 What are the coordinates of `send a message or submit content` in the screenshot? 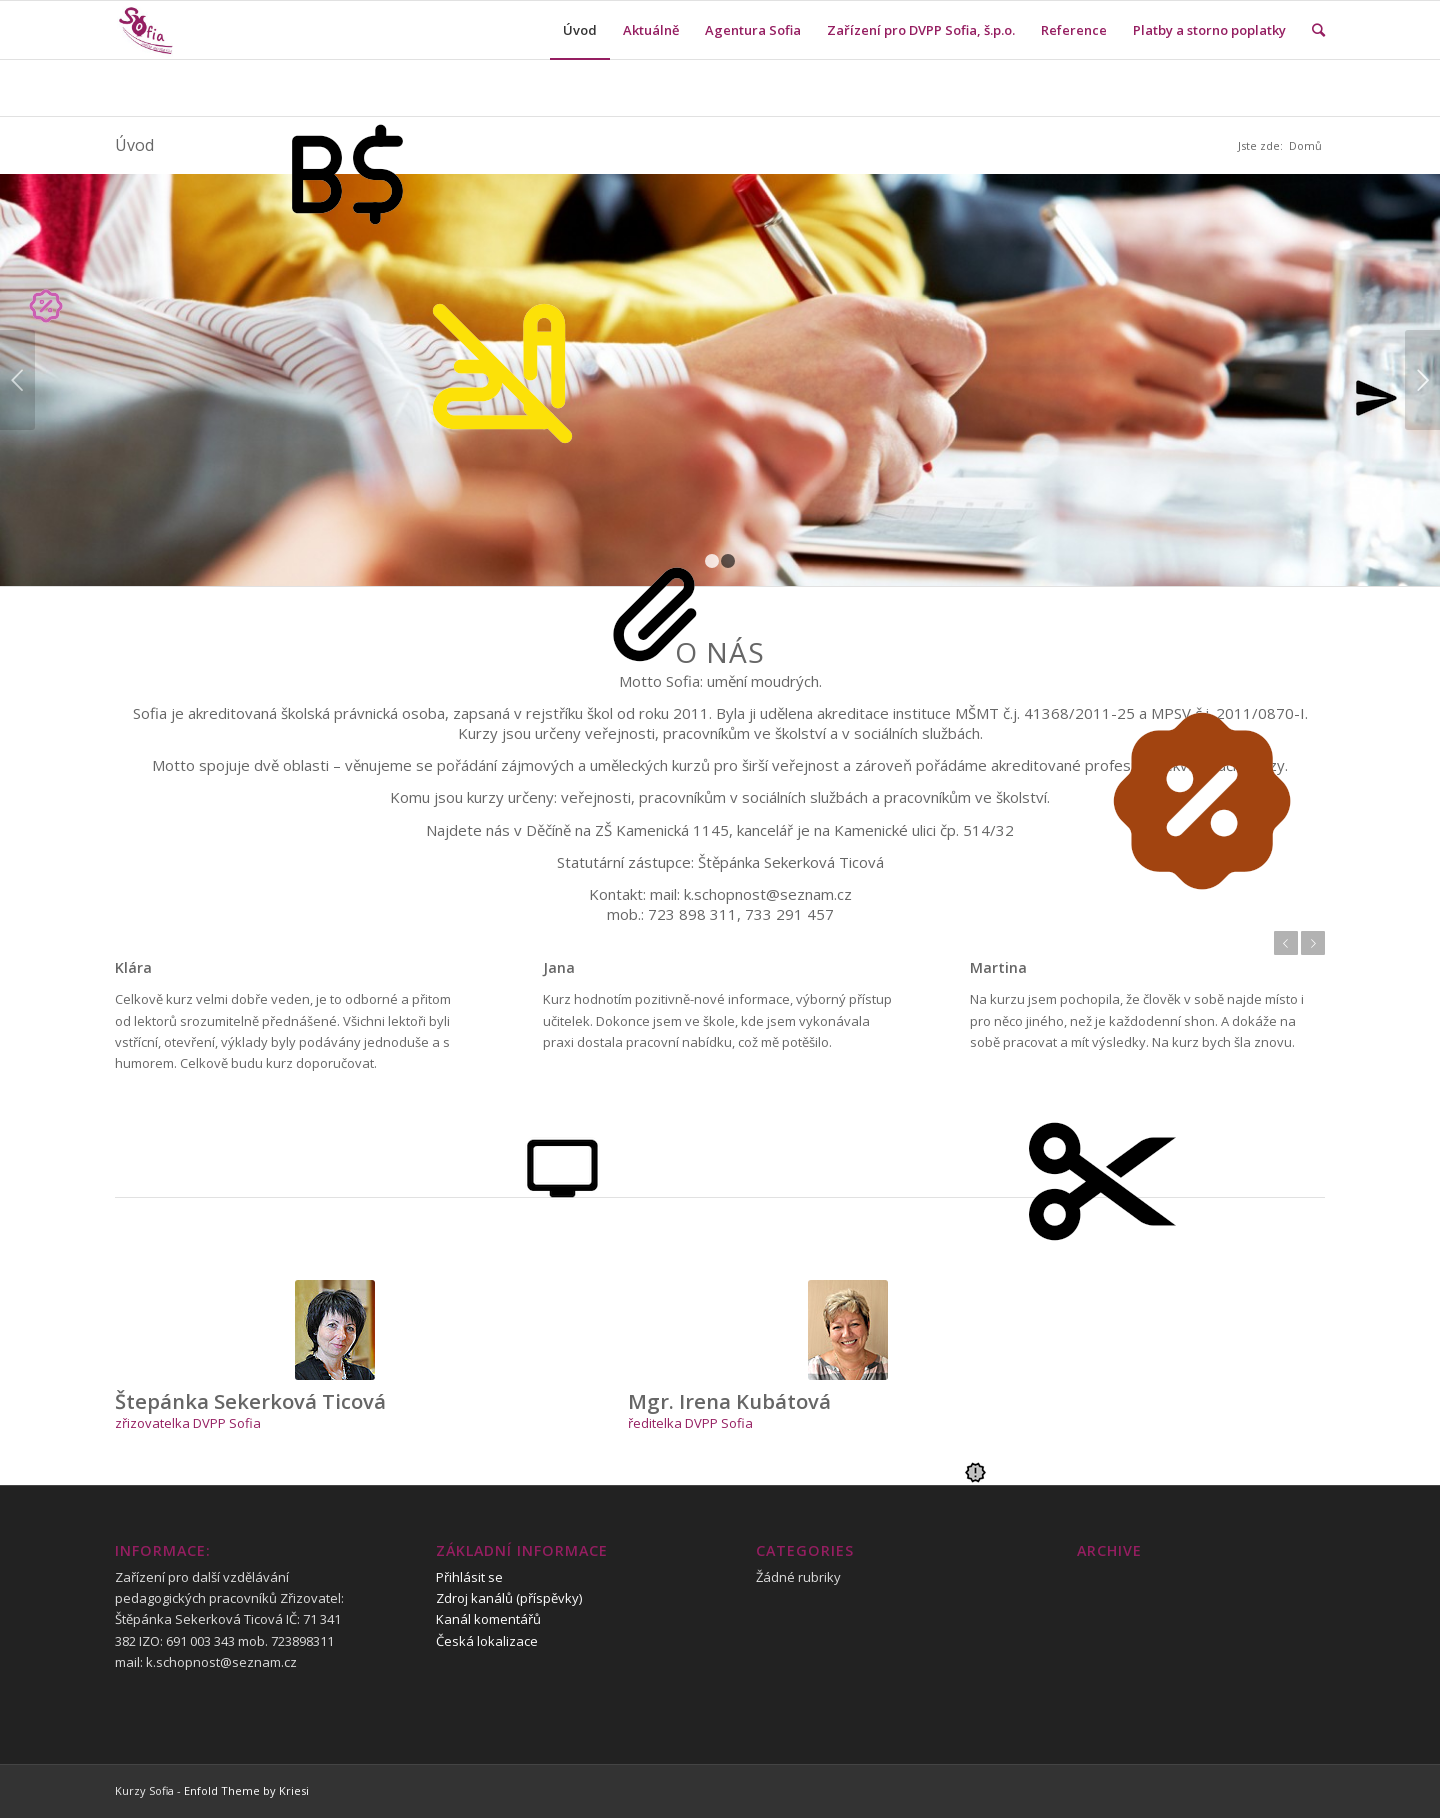 It's located at (1377, 398).